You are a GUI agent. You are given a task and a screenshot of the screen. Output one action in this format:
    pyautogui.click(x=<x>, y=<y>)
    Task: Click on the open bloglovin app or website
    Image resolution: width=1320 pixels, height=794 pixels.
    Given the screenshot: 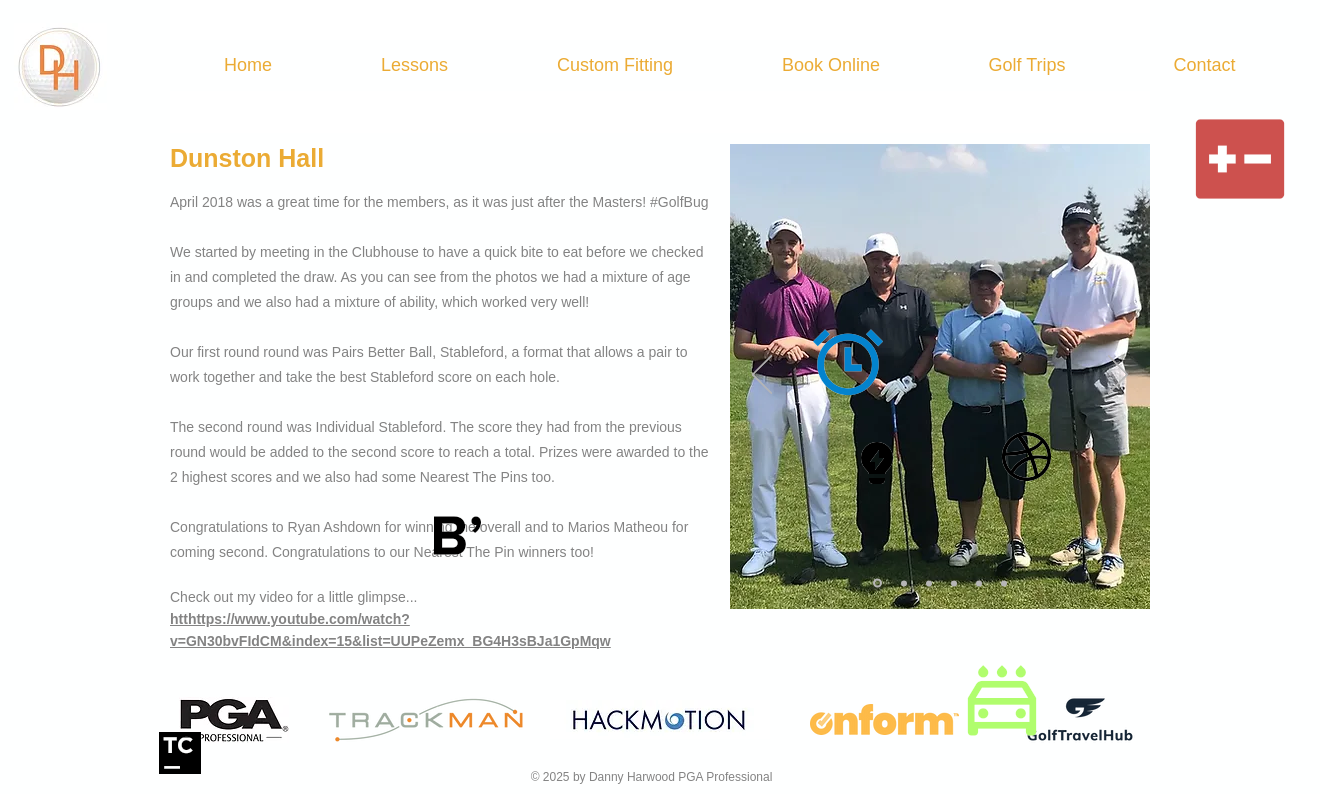 What is the action you would take?
    pyautogui.click(x=457, y=535)
    